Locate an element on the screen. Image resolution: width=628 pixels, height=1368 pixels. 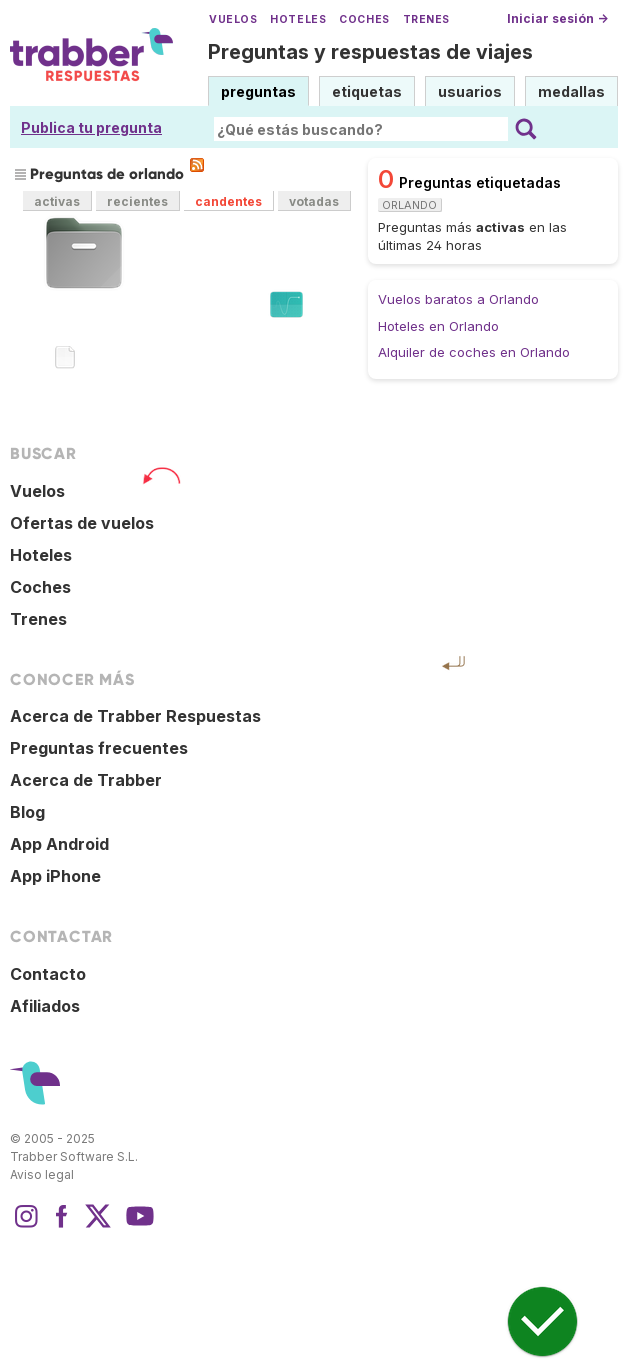
undo the last action is located at coordinates (161, 475).